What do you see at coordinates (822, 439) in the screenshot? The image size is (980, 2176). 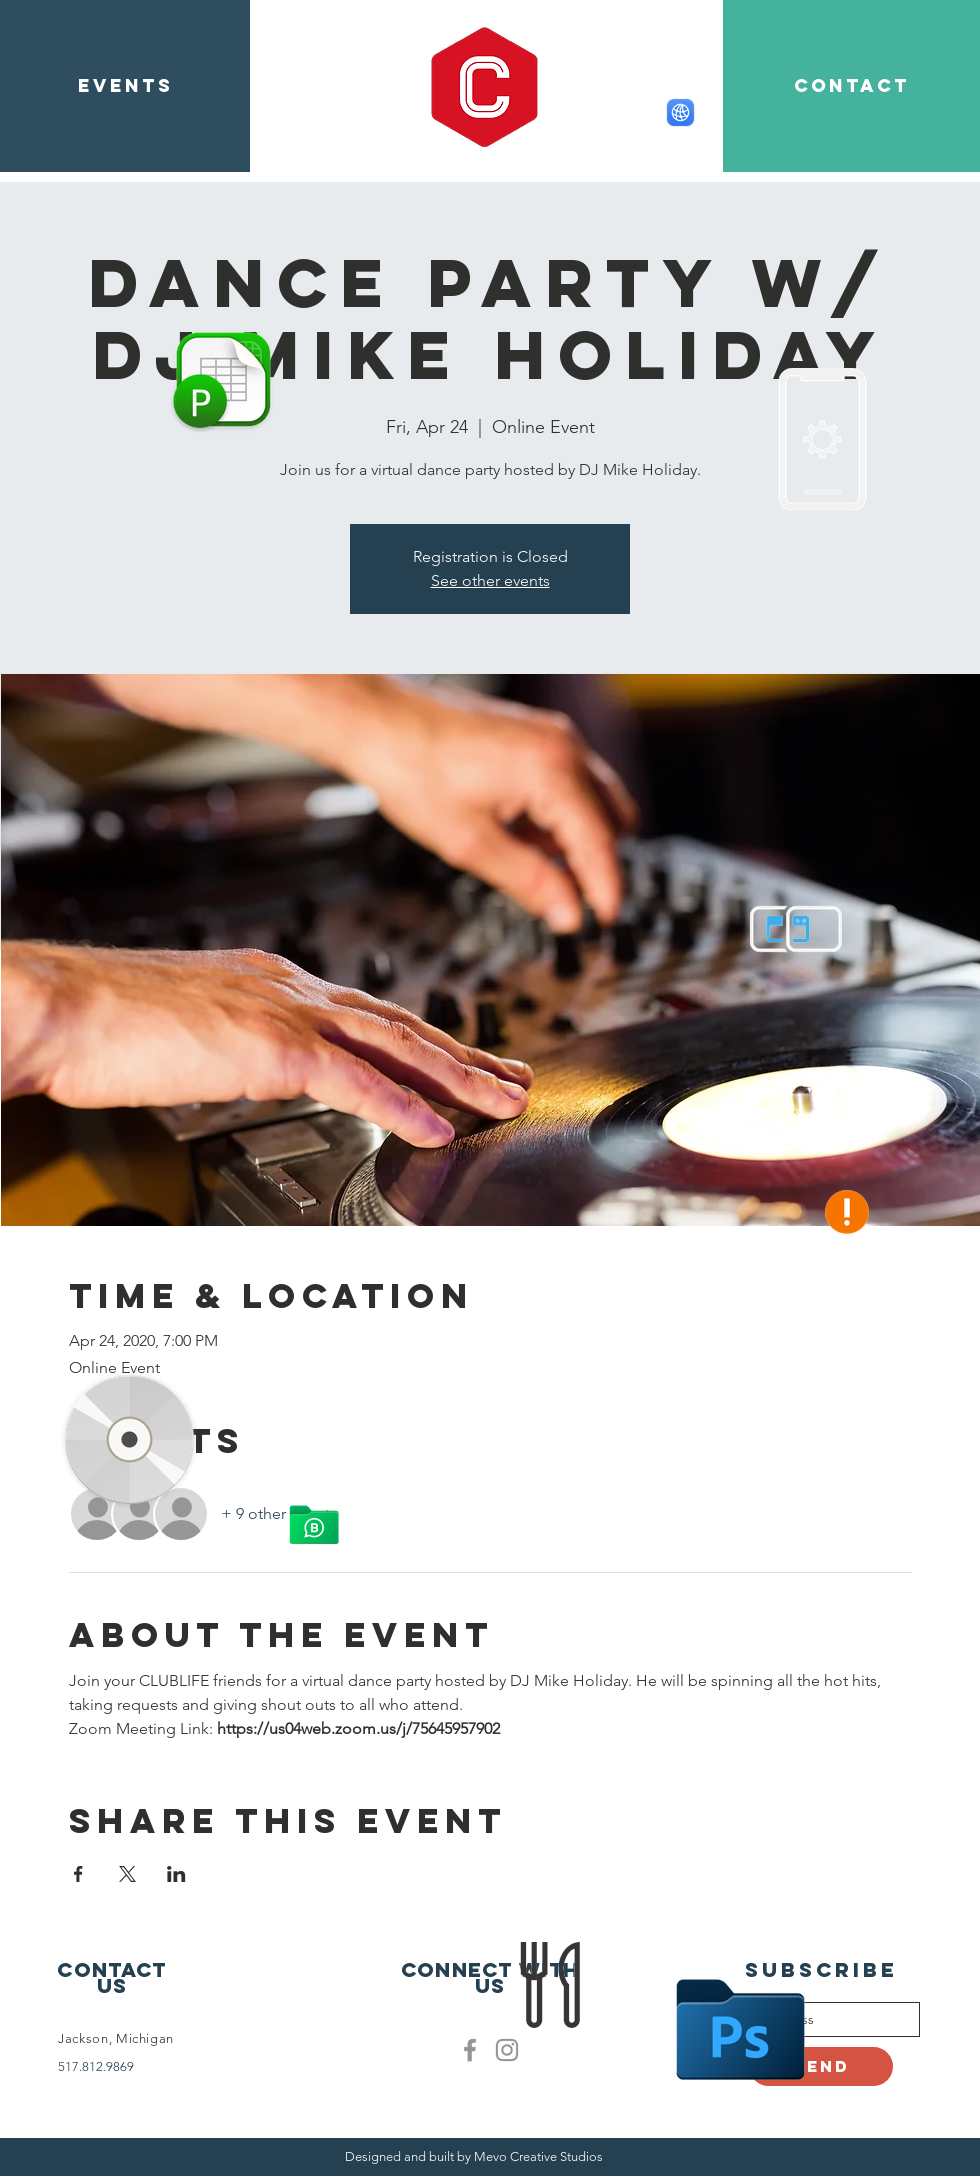 I see `indicates kde connect is running in the system tray` at bounding box center [822, 439].